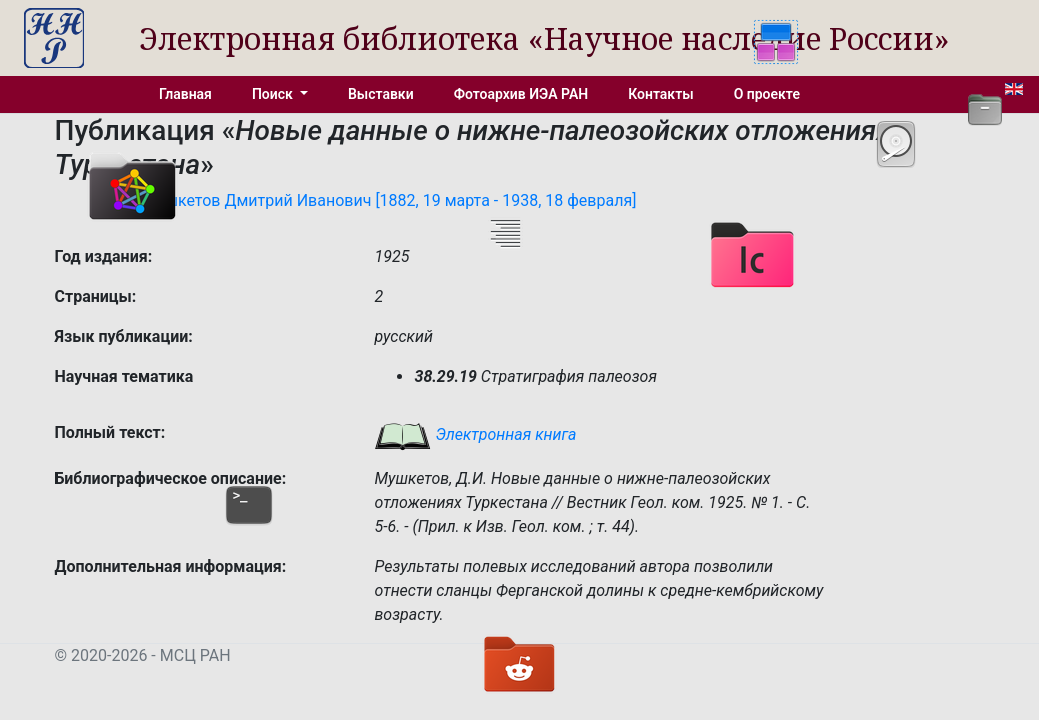 The image size is (1039, 720). What do you see at coordinates (505, 233) in the screenshot?
I see `align text to the right margin` at bounding box center [505, 233].